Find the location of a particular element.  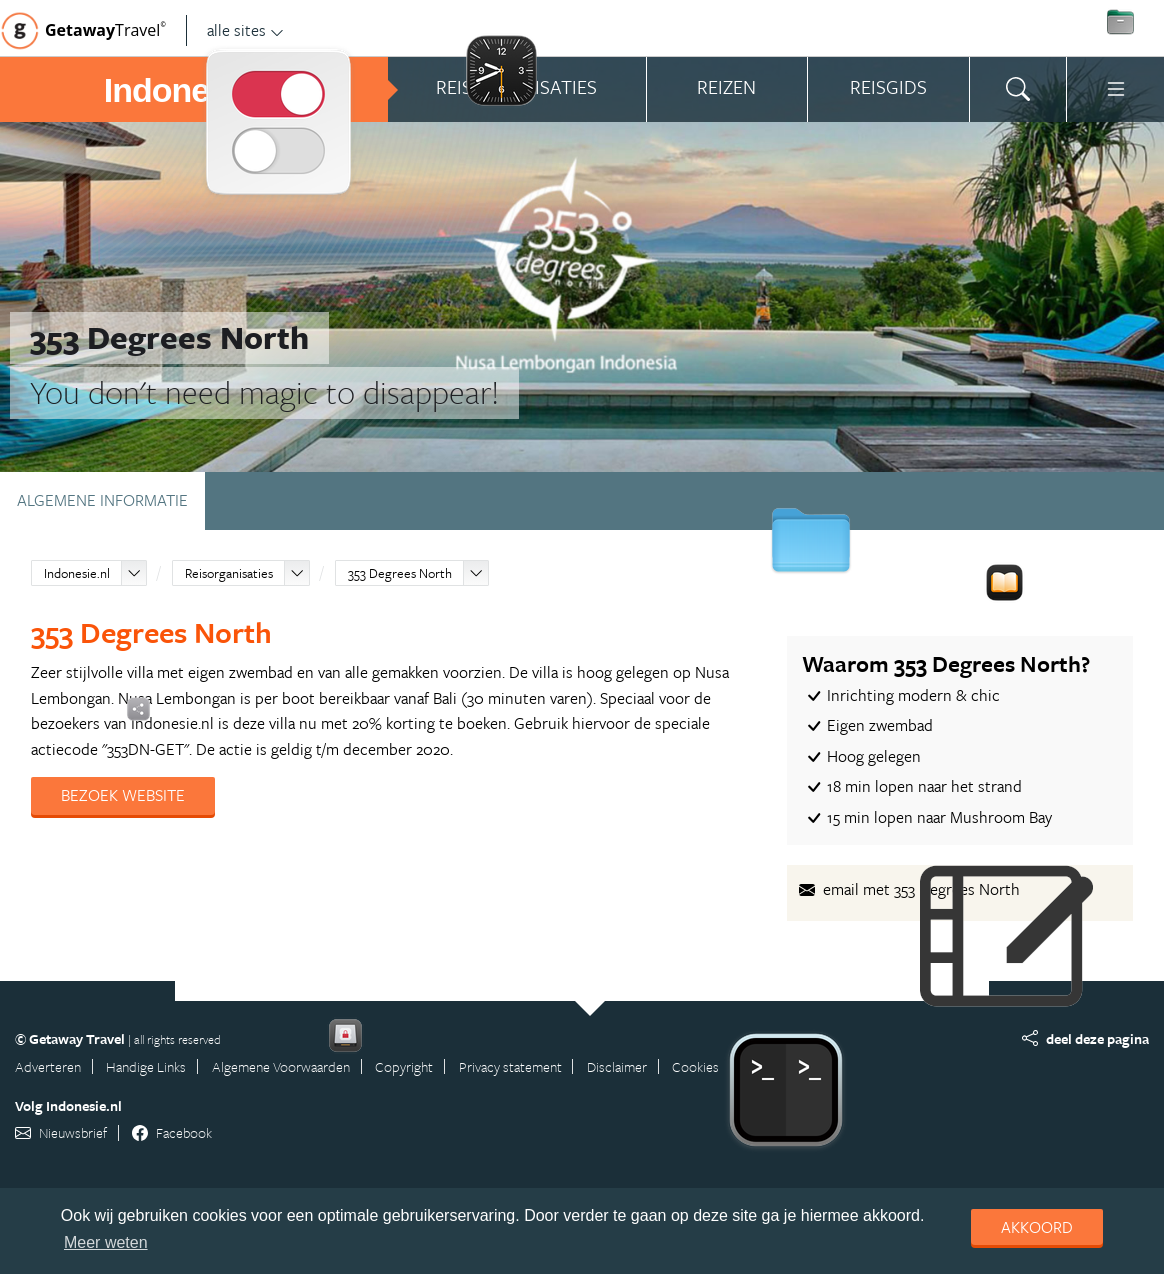

open the file manager application is located at coordinates (1120, 21).